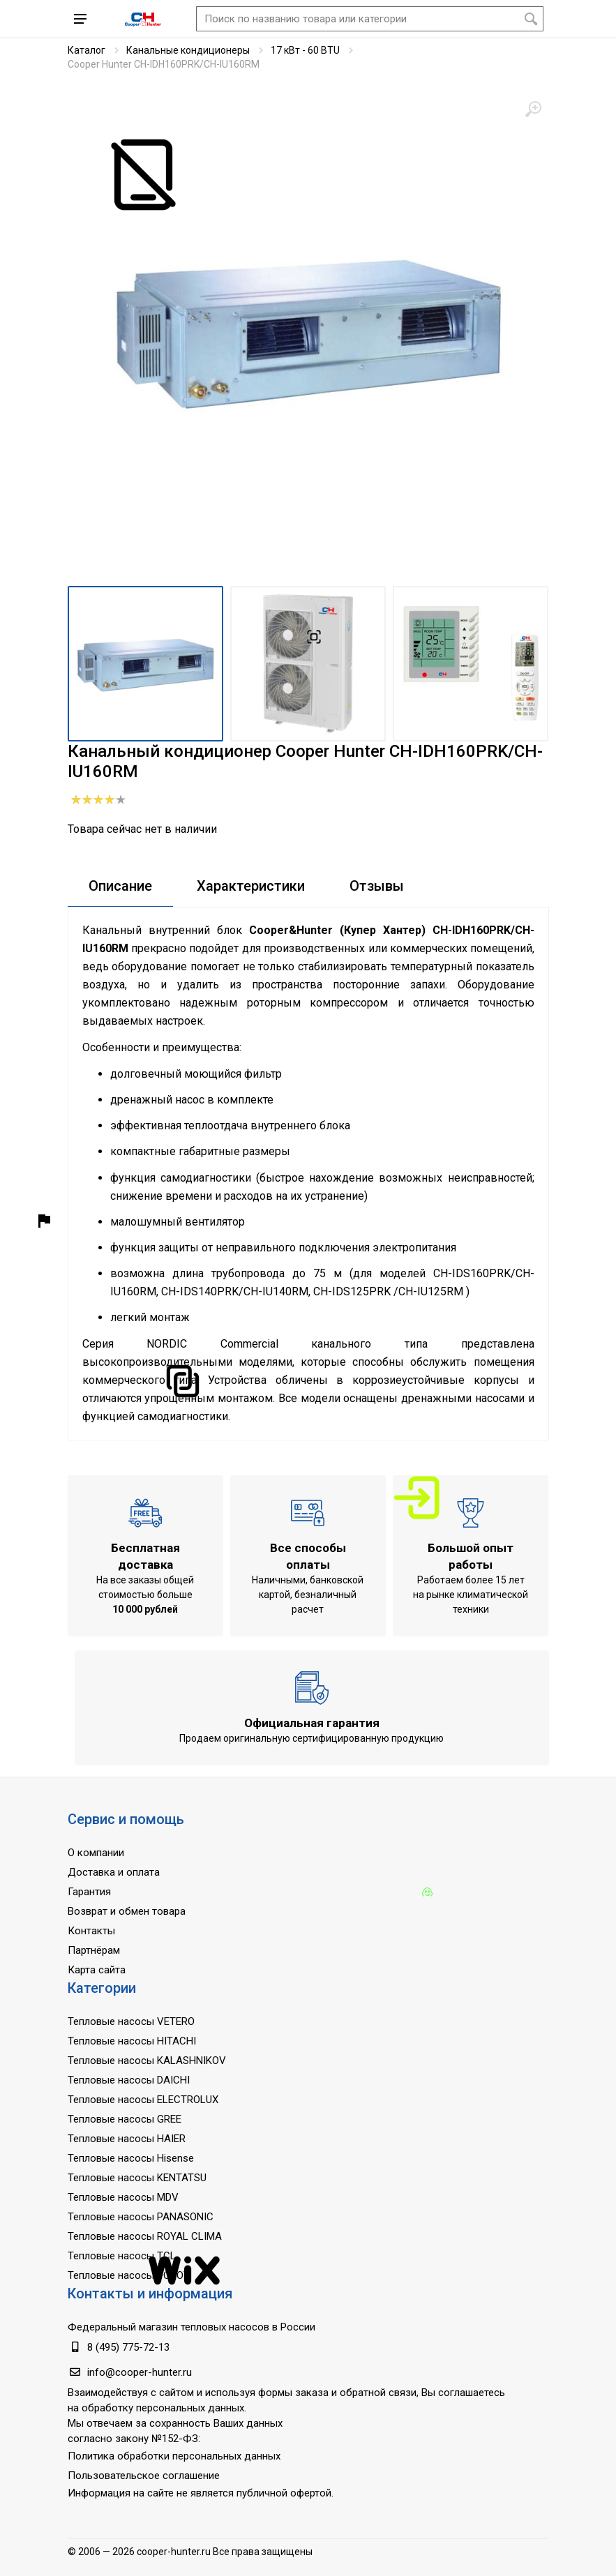 Image resolution: width=616 pixels, height=2576 pixels. Describe the element at coordinates (184, 2270) in the screenshot. I see `link to Wix website builder` at that location.